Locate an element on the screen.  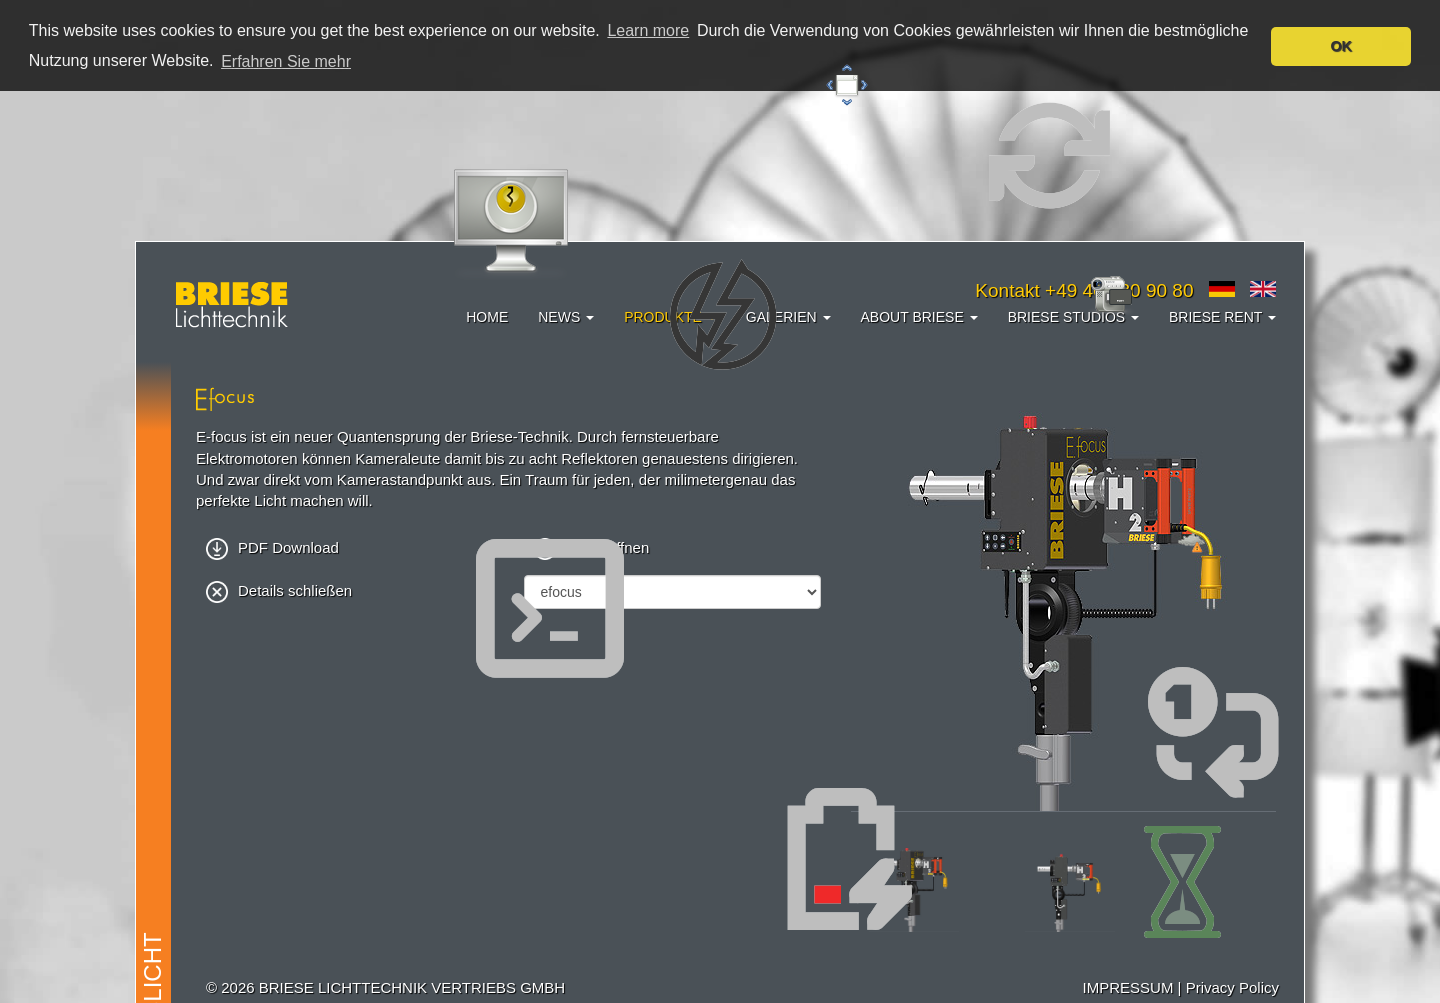
repeat current song in playlist is located at coordinates (1217, 736).